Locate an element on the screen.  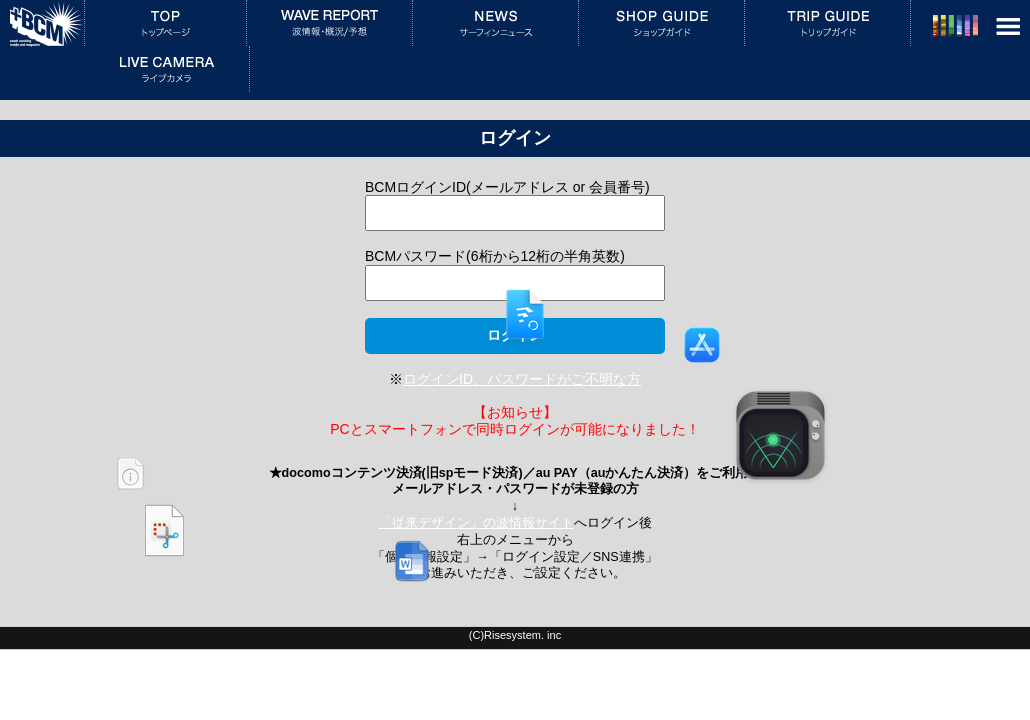
a sketchbook or sketch file associated with wine/windows compatibility layer is located at coordinates (525, 315).